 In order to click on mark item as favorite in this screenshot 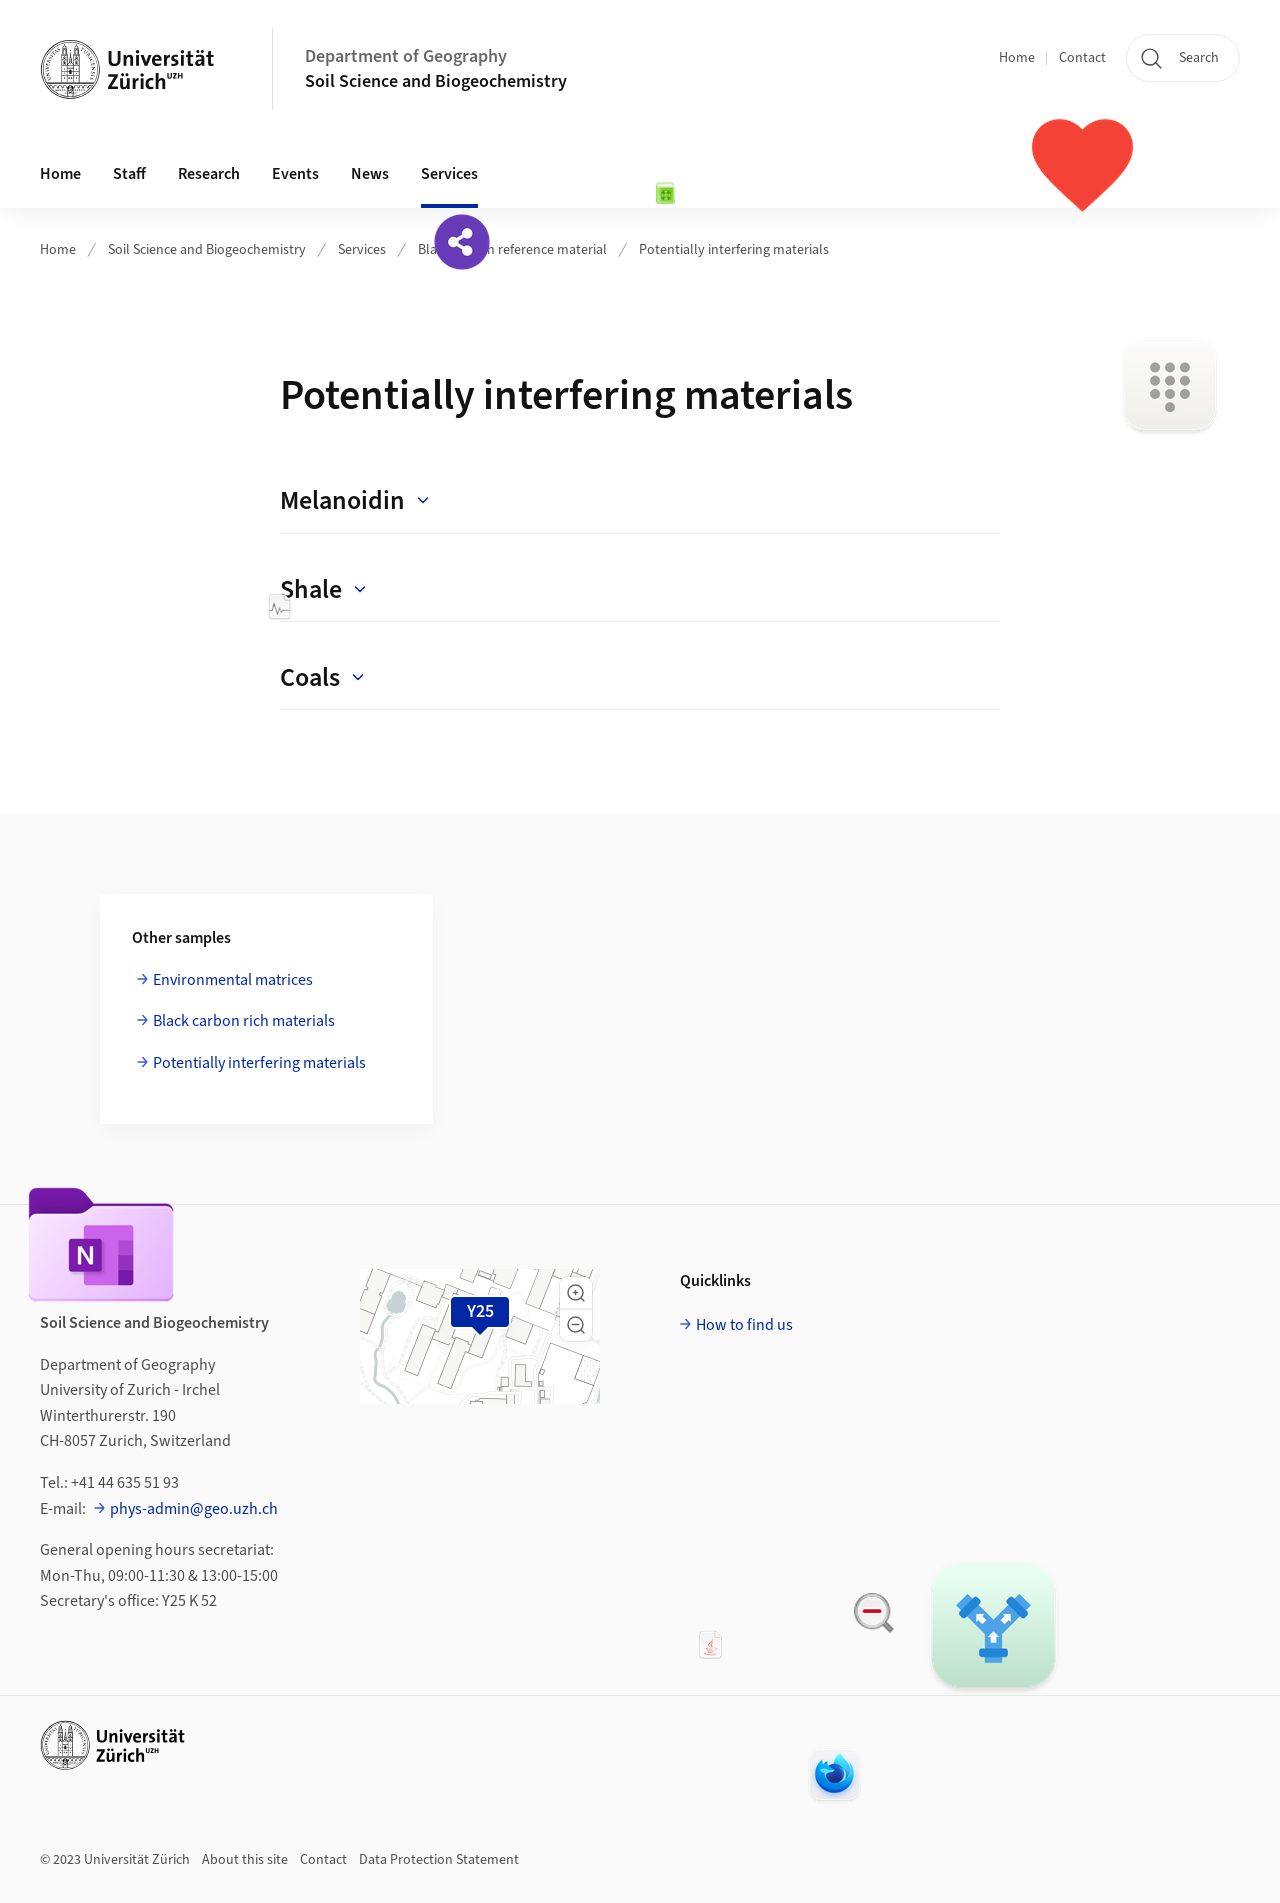, I will do `click(1082, 165)`.